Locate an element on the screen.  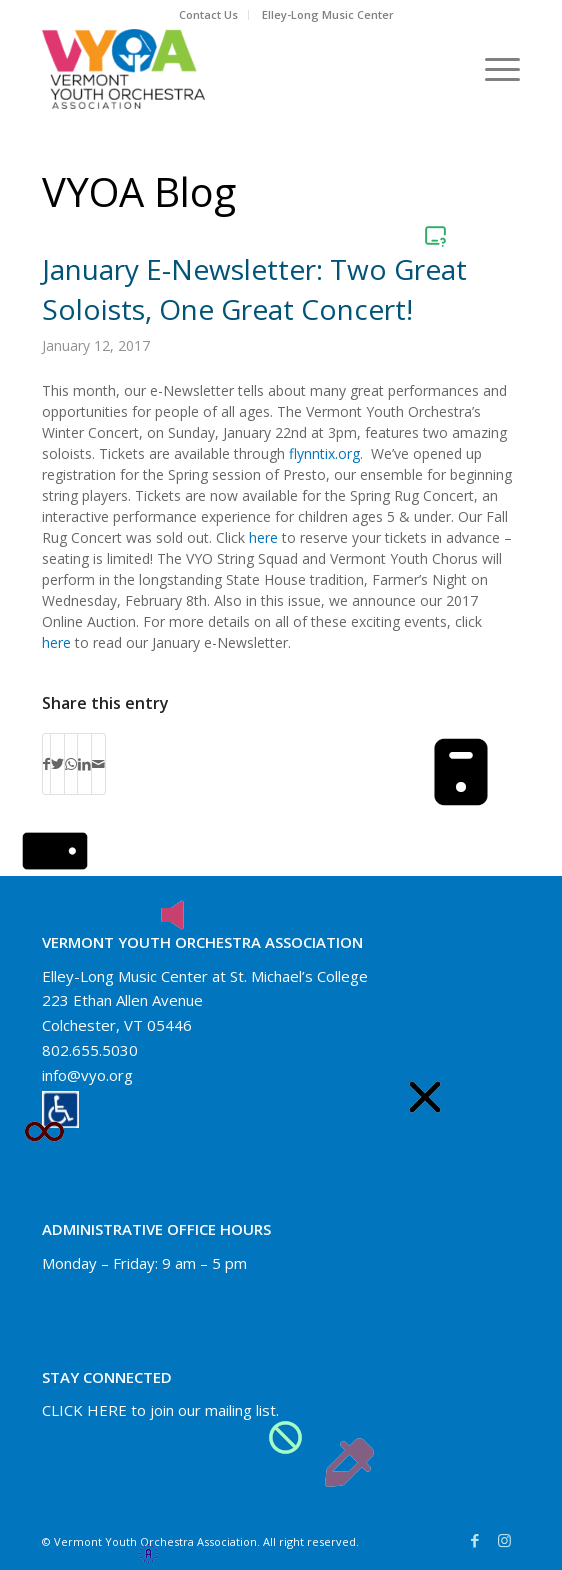
indicates unlimited or infinite content is located at coordinates (44, 1131).